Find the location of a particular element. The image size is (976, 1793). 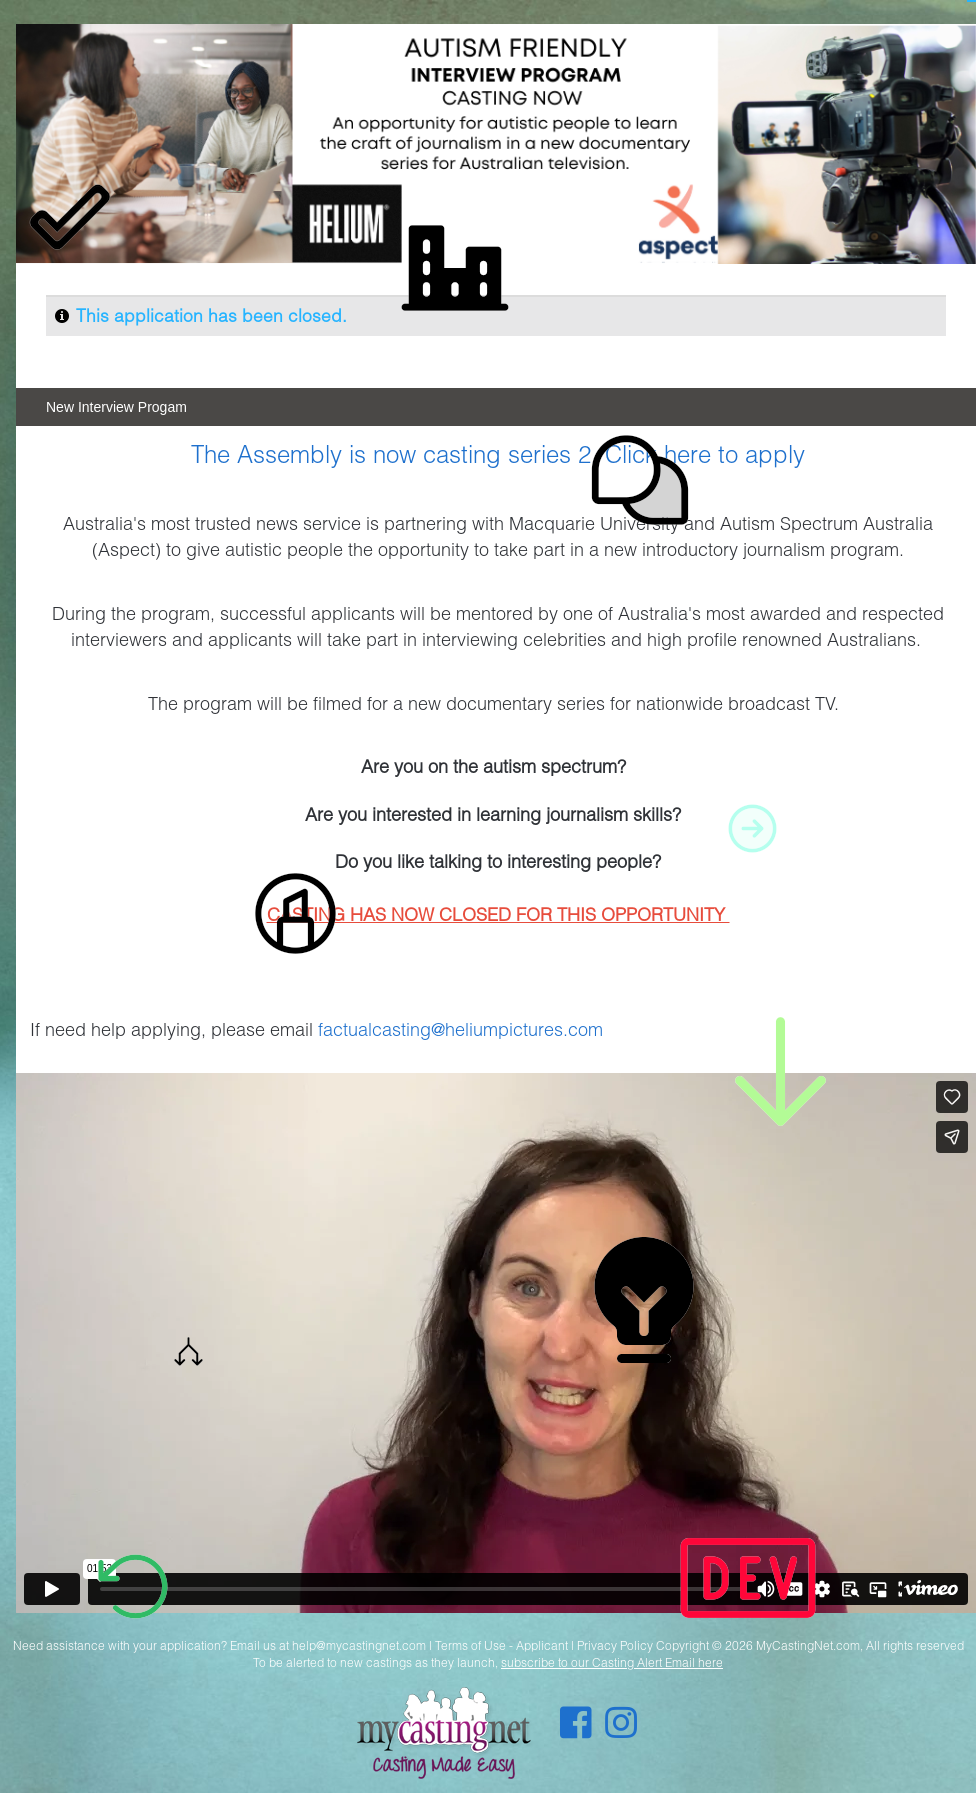

highlight or mark selected text is located at coordinates (295, 913).